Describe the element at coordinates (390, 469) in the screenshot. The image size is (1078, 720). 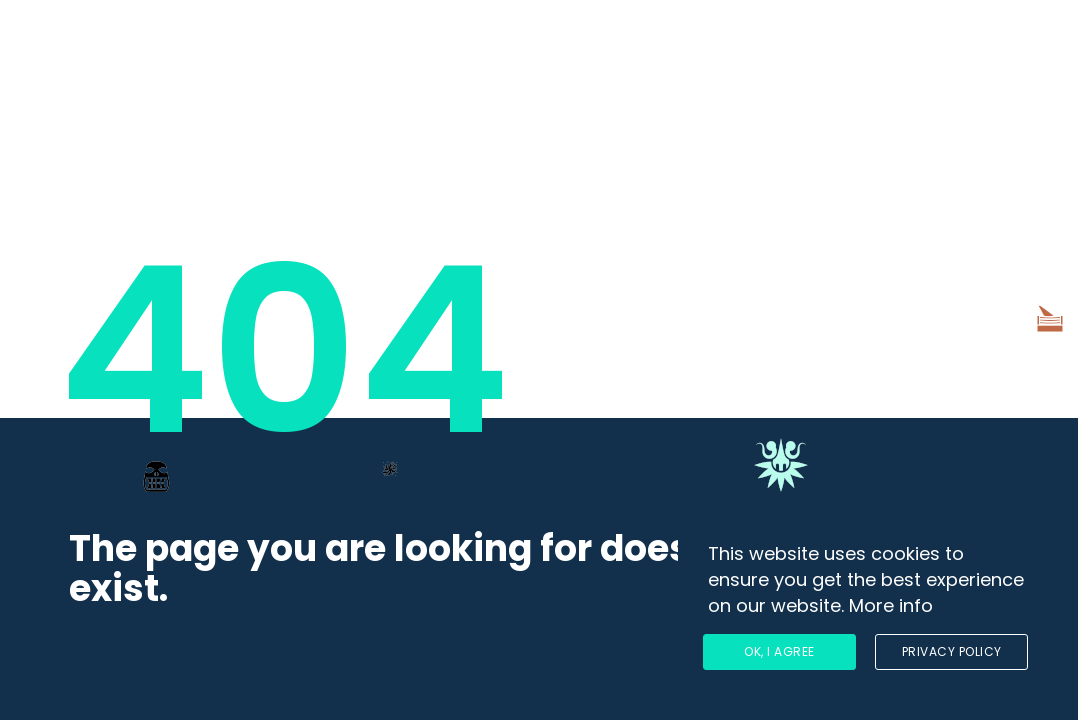
I see `access space or astronomy-themed content` at that location.